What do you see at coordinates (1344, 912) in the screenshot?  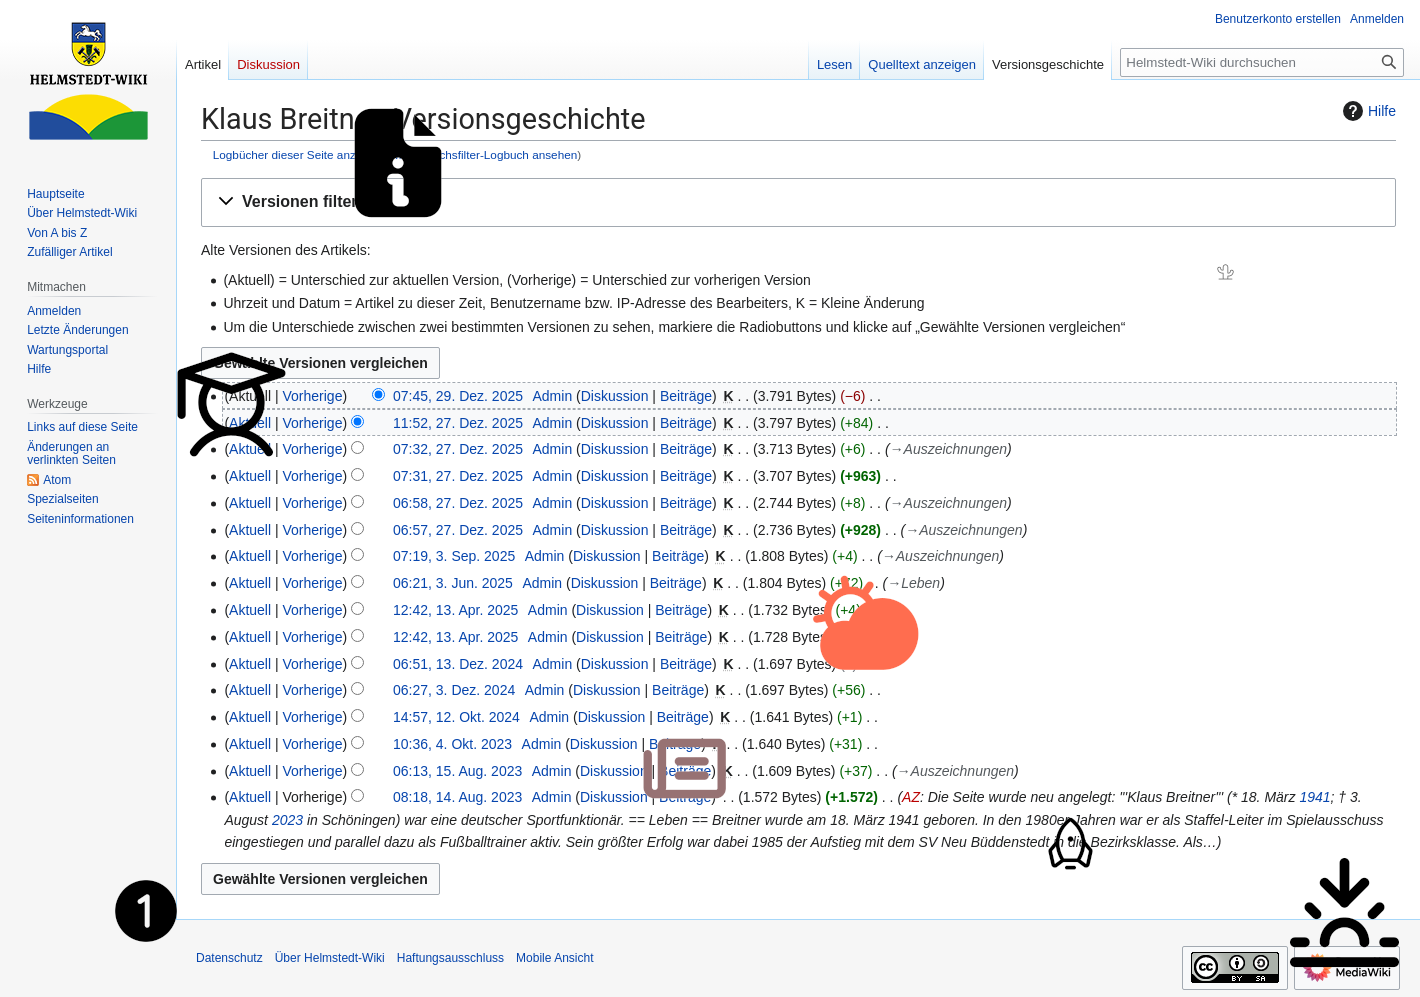 I see `set display to evening or night mode` at bounding box center [1344, 912].